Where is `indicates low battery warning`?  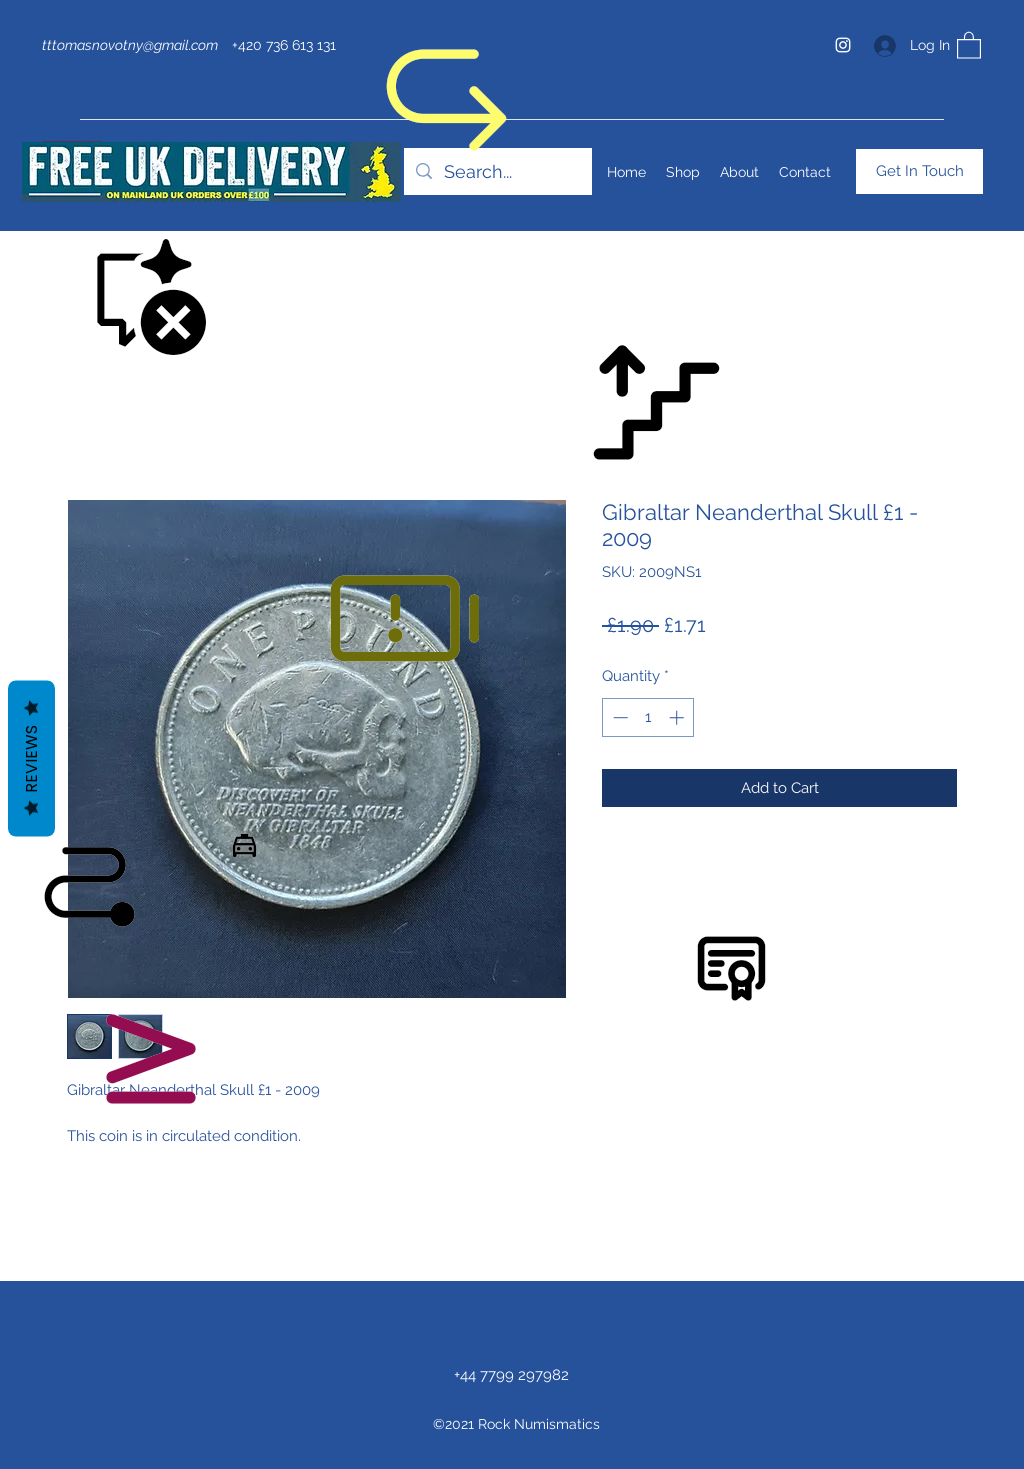
indicates low battery warning is located at coordinates (402, 618).